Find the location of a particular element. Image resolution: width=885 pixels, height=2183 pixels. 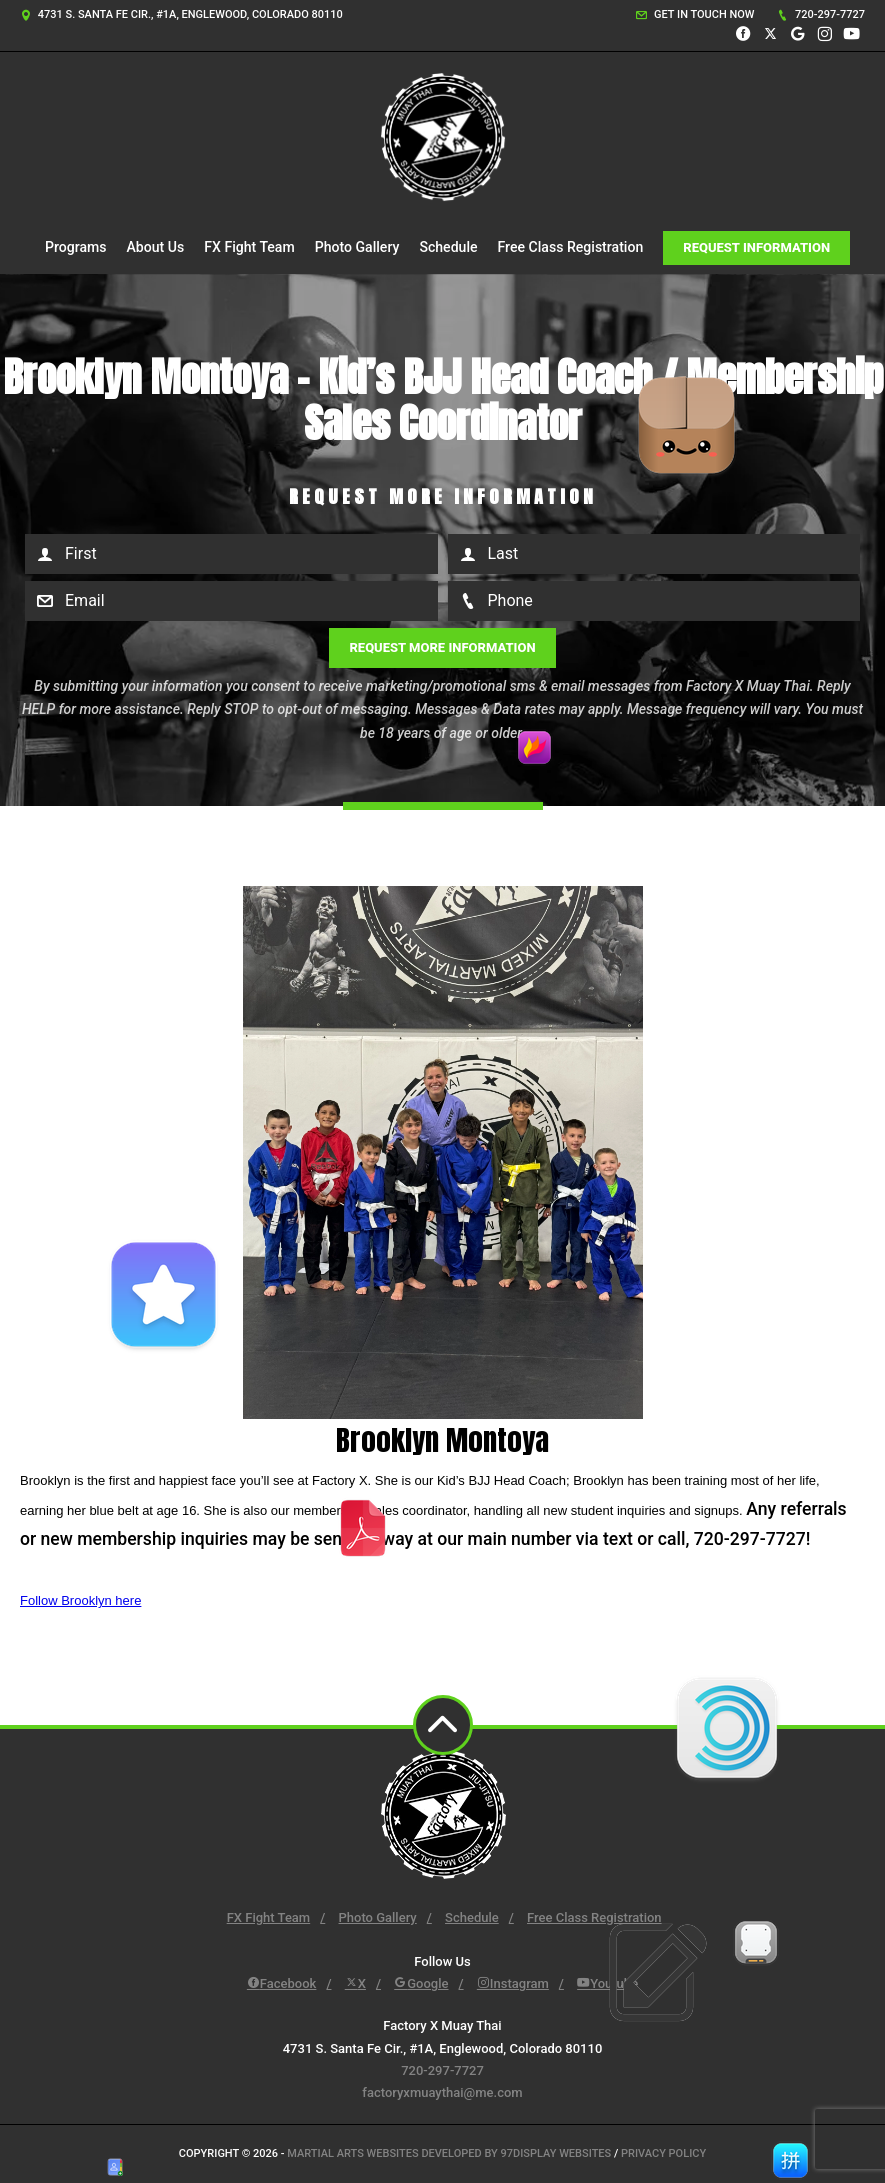

open ibus pinyin chinese input method is located at coordinates (790, 2160).